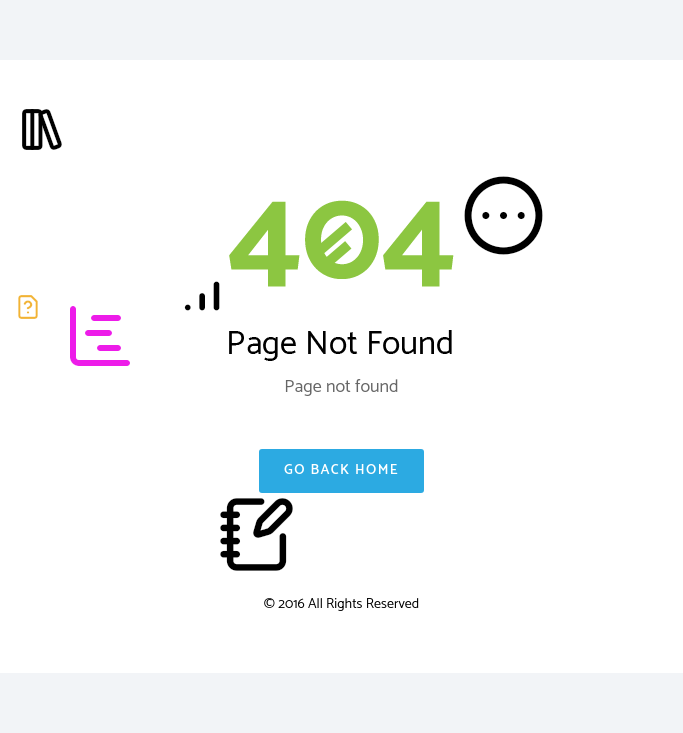 The height and width of the screenshot is (733, 683). Describe the element at coordinates (256, 534) in the screenshot. I see `edit notes or journal entries` at that location.